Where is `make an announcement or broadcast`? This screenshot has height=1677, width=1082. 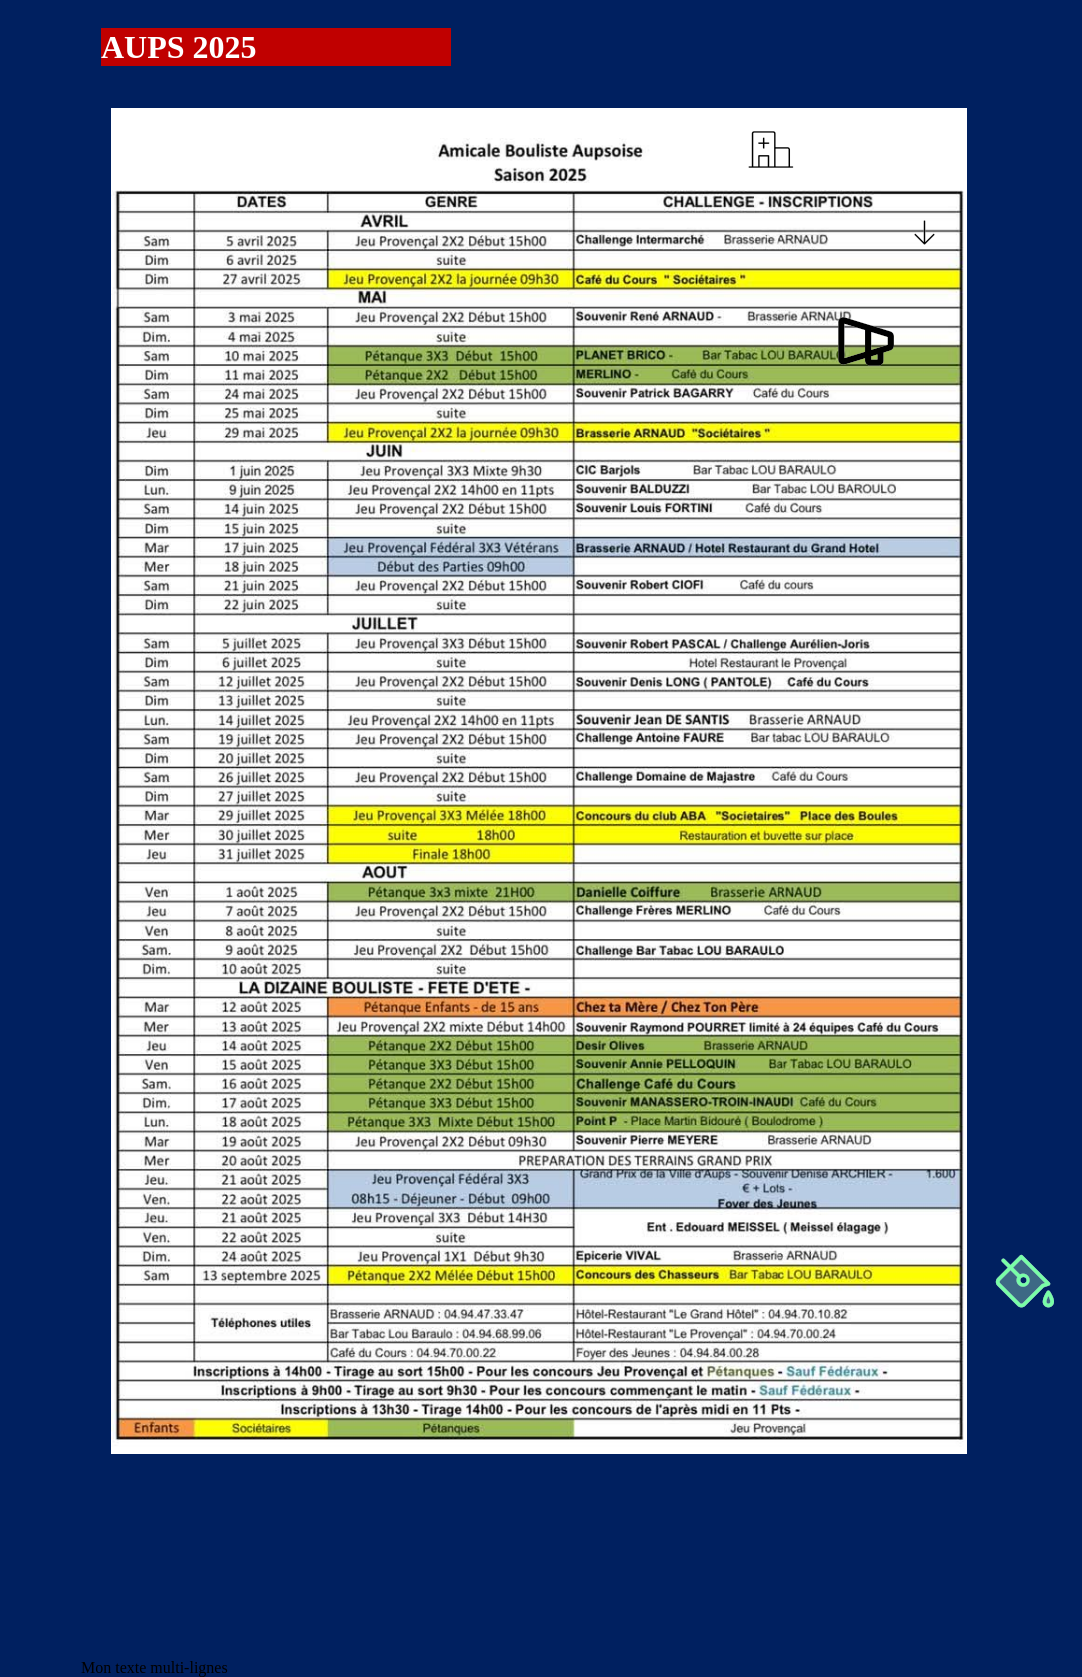 make an announcement or broadcast is located at coordinates (864, 343).